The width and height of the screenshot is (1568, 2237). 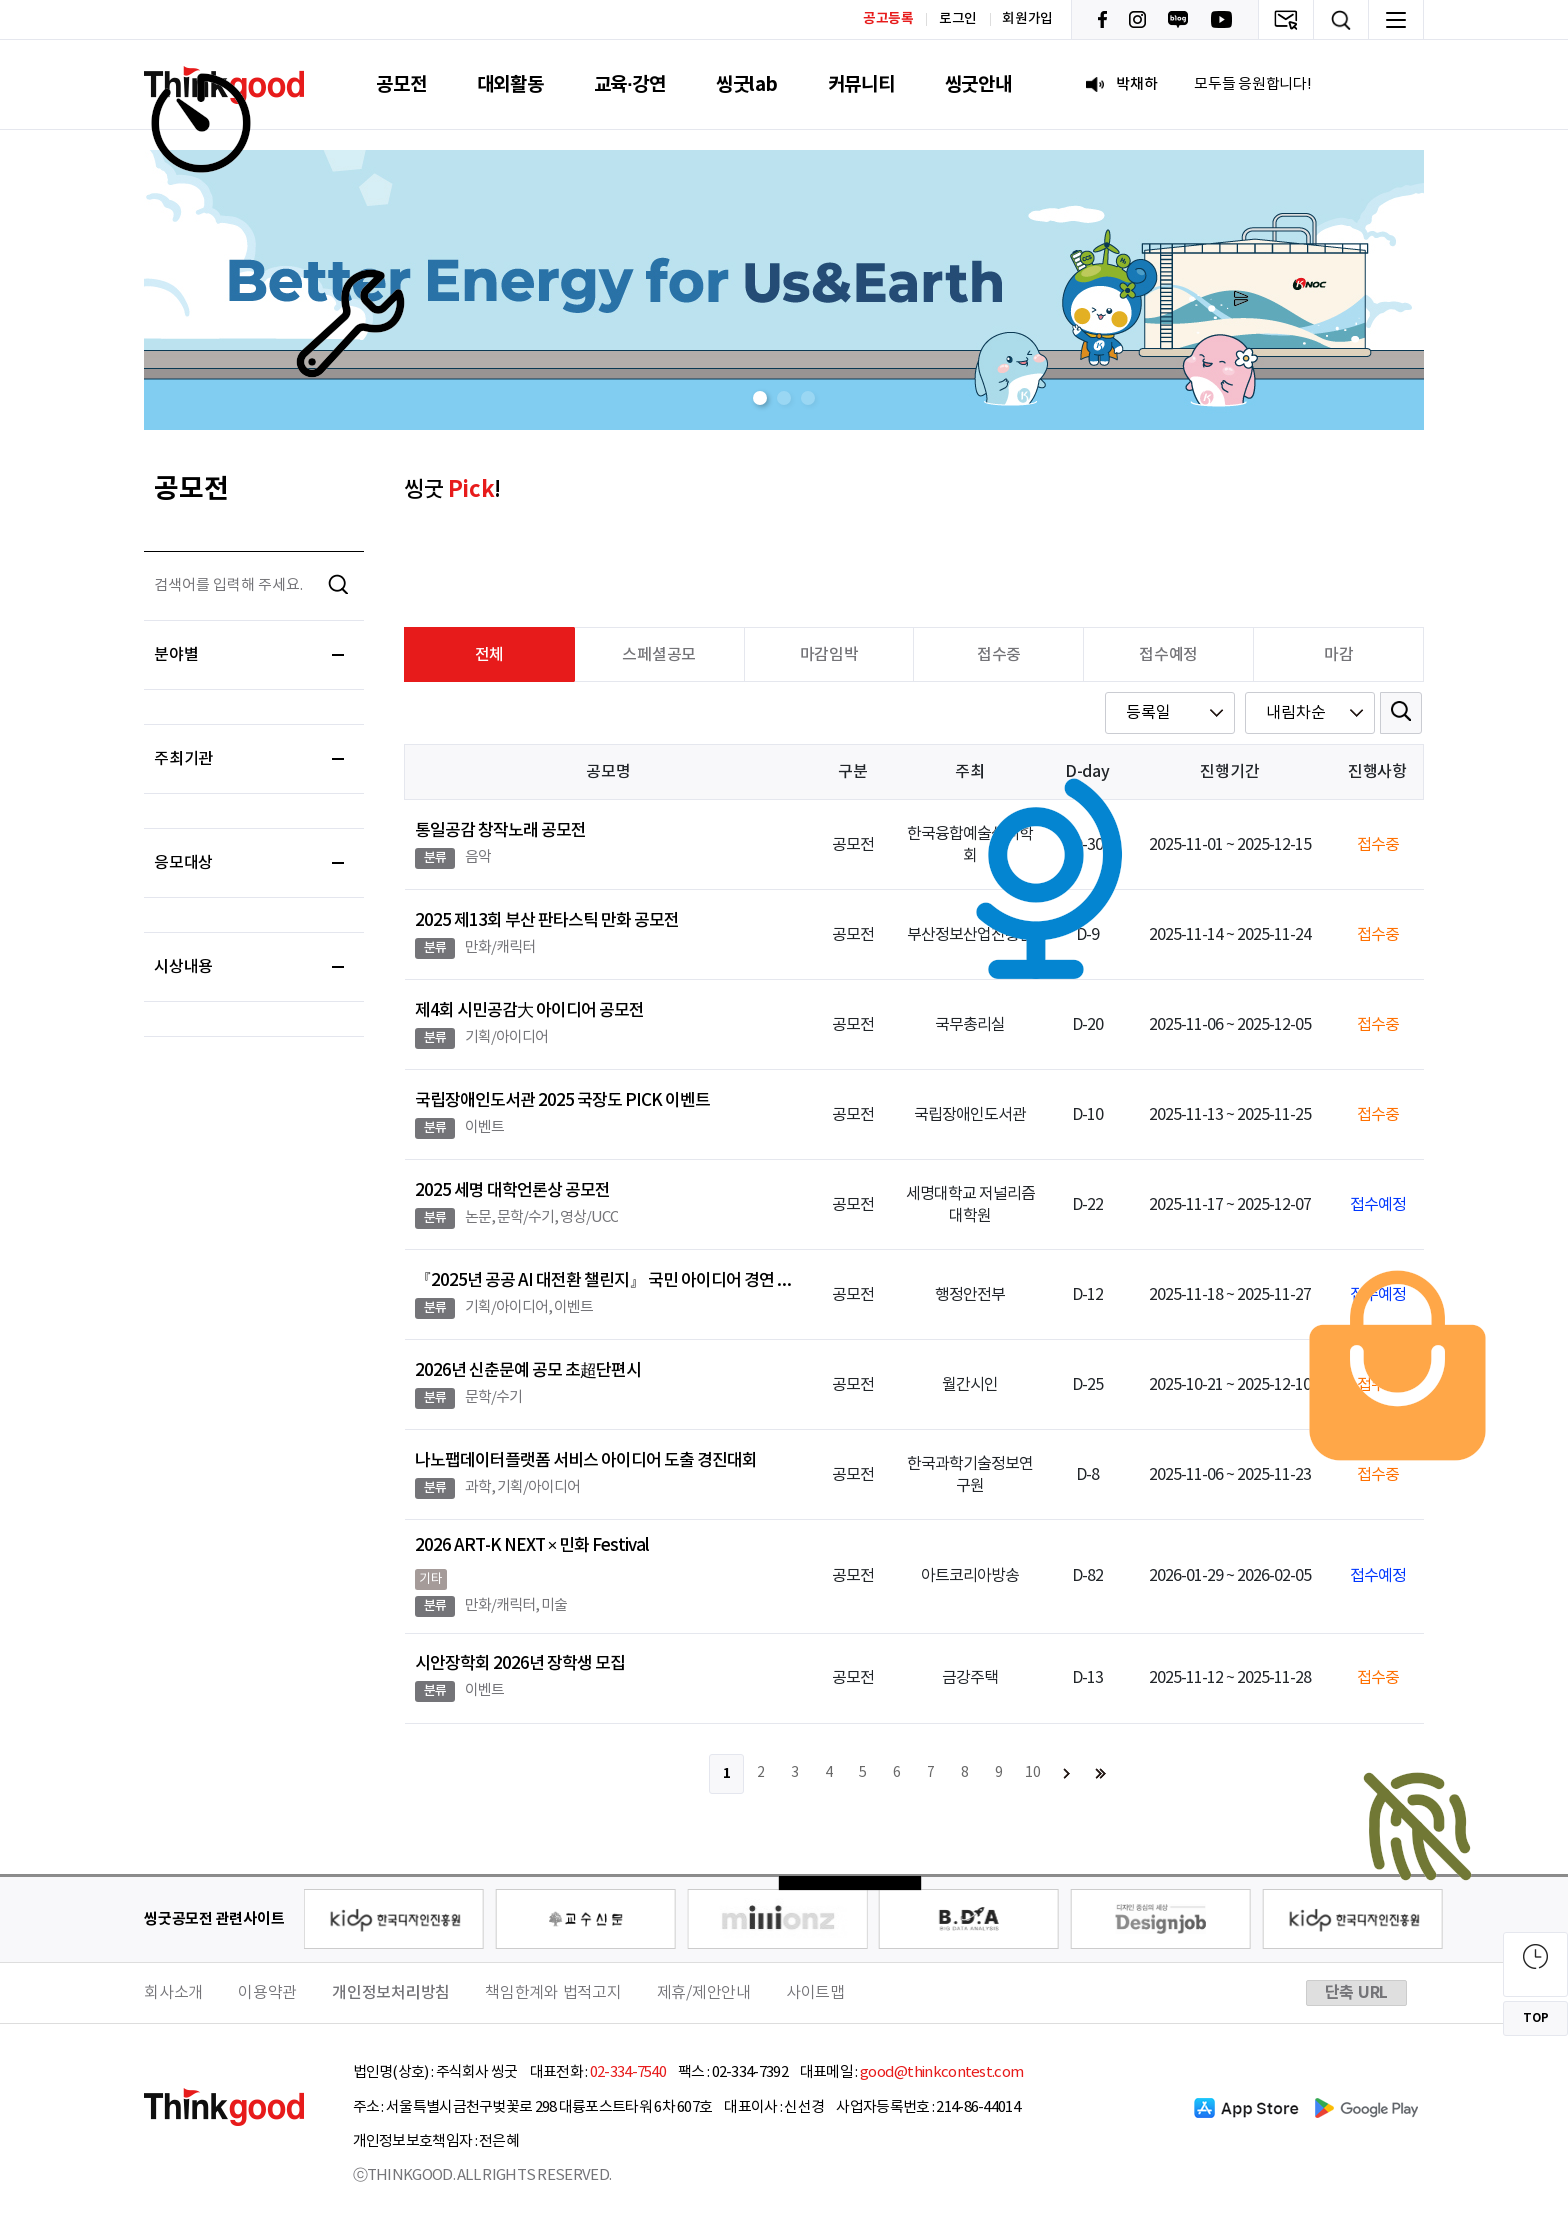 What do you see at coordinates (350, 323) in the screenshot?
I see `access settings or configuration options` at bounding box center [350, 323].